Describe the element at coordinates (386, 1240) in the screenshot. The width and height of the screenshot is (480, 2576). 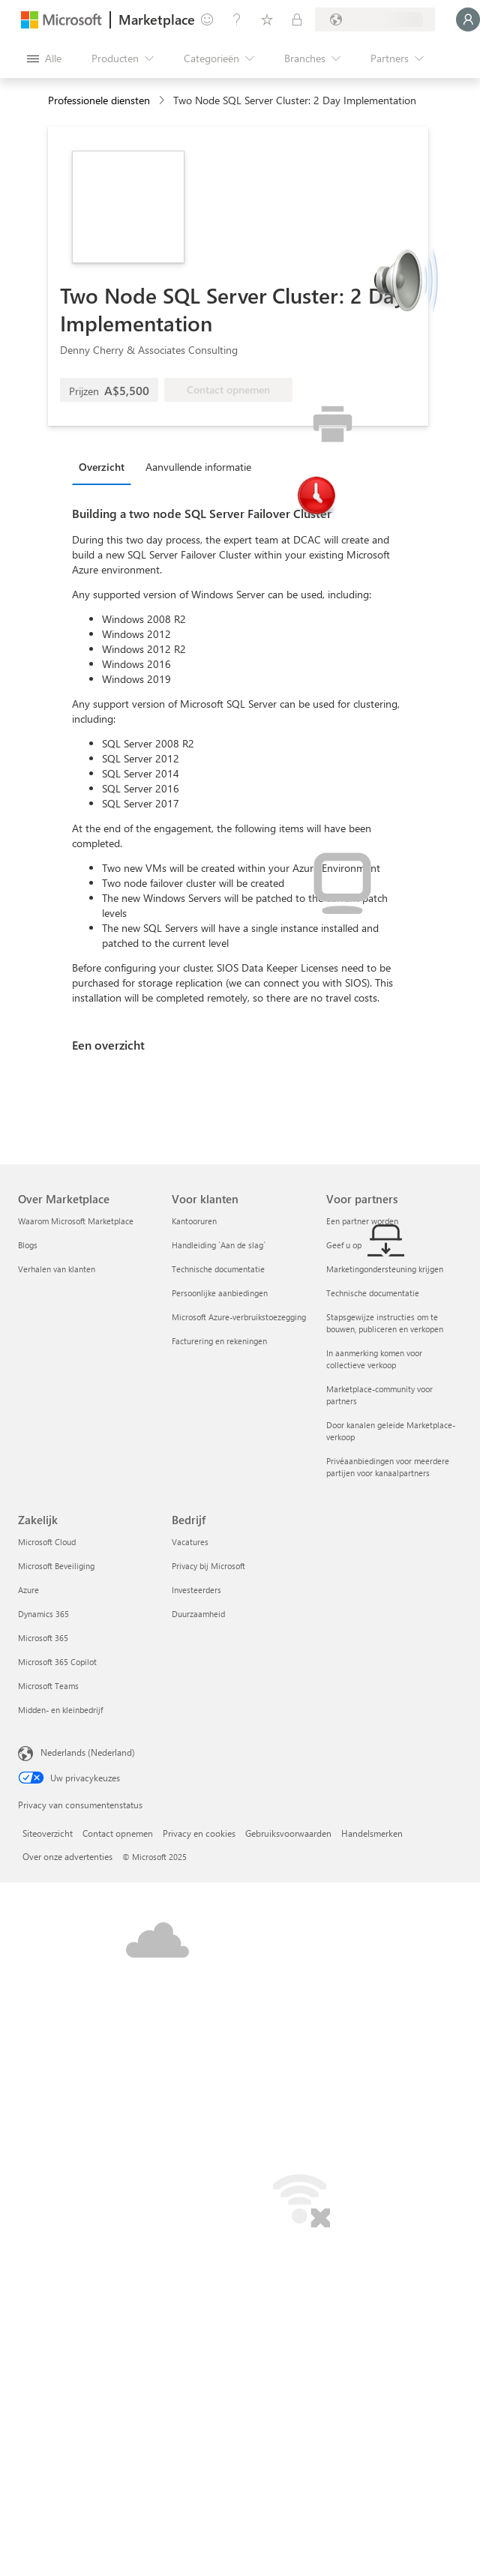
I see `minimize window to dock` at that location.